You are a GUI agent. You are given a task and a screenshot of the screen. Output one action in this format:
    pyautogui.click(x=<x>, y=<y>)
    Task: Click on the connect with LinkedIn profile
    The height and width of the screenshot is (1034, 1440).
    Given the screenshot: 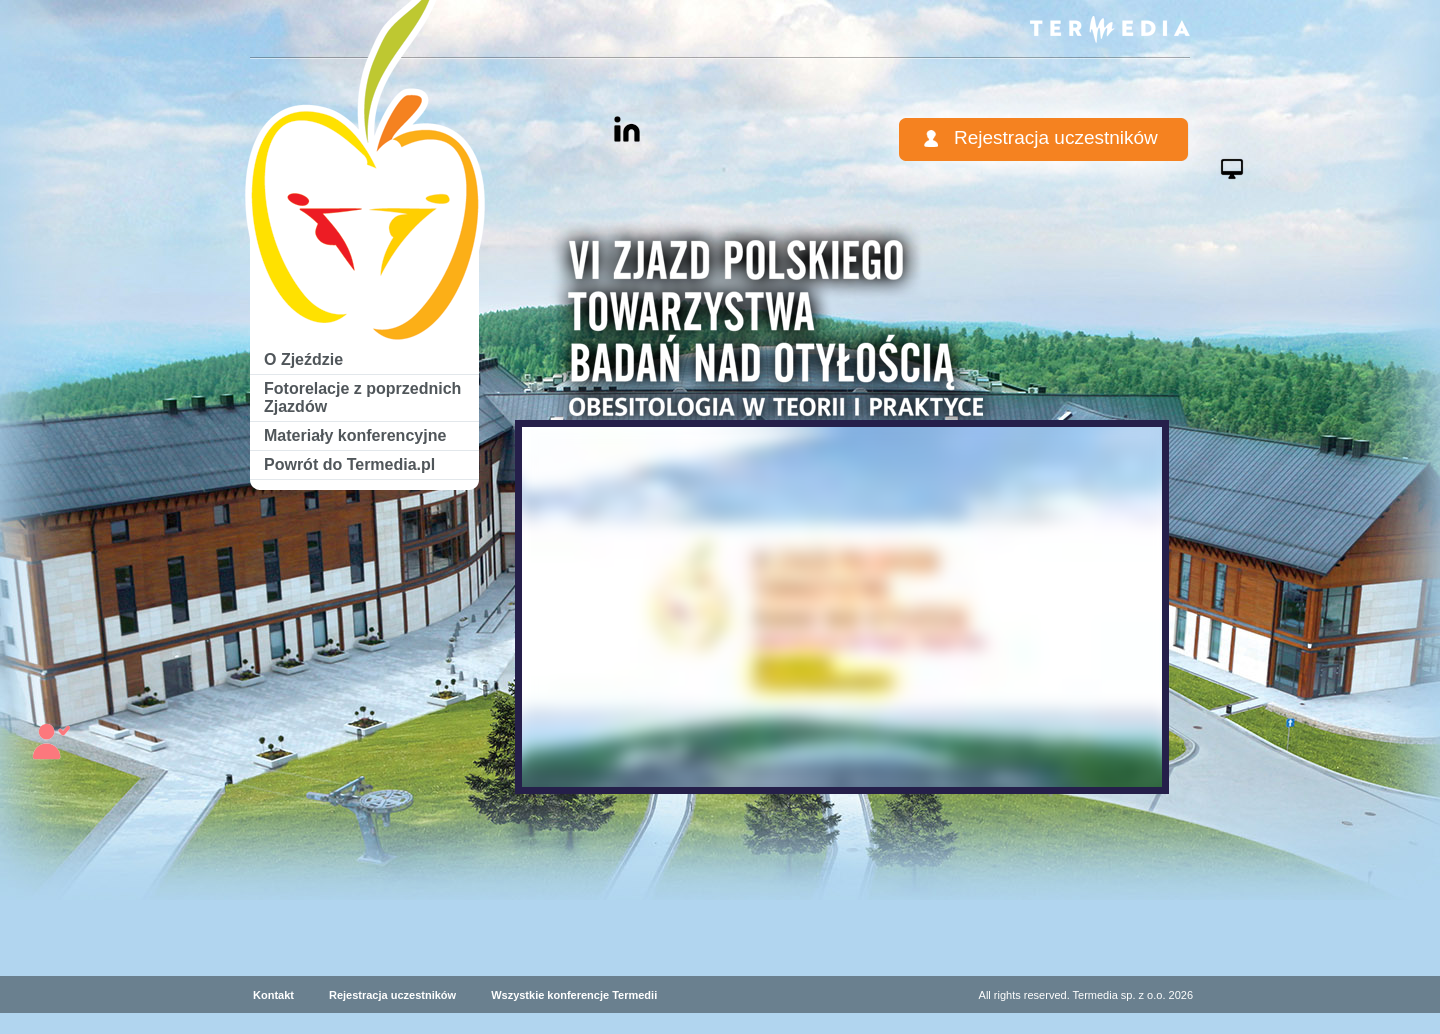 What is the action you would take?
    pyautogui.click(x=627, y=129)
    